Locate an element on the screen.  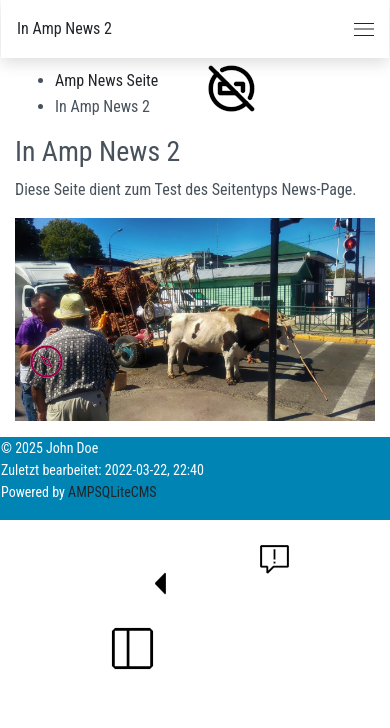
hide the left sidebar panel is located at coordinates (132, 648).